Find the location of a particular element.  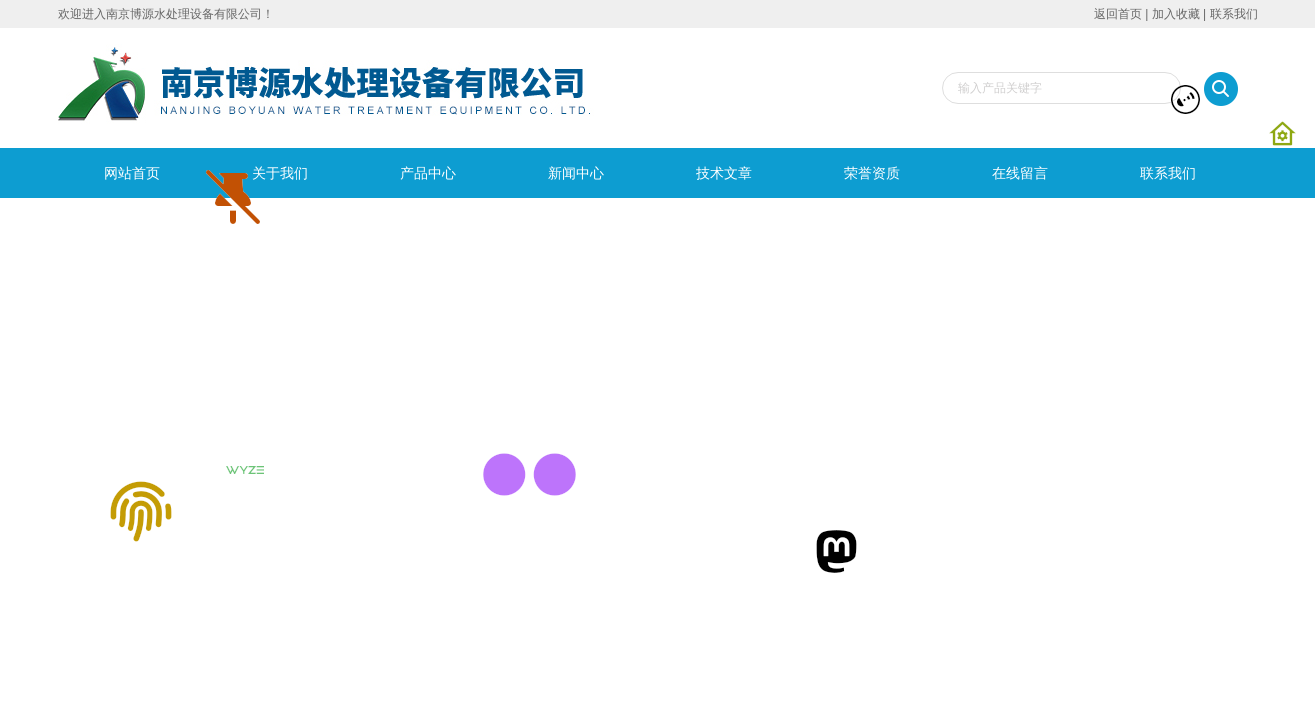

access home settings is located at coordinates (1282, 134).